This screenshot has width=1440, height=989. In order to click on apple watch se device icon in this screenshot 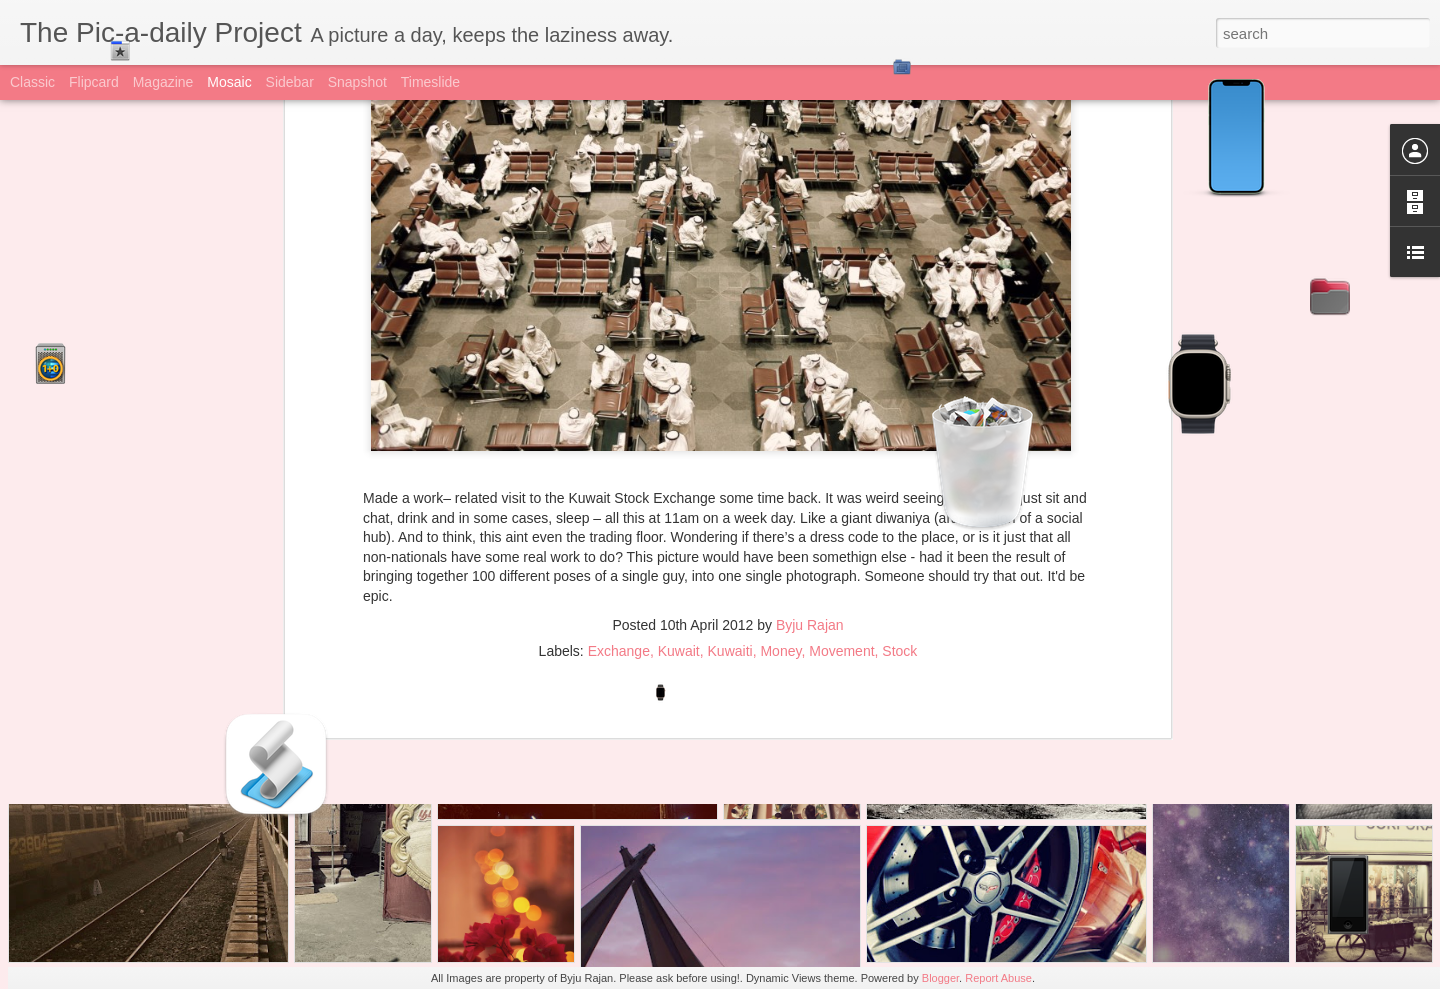, I will do `click(660, 692)`.